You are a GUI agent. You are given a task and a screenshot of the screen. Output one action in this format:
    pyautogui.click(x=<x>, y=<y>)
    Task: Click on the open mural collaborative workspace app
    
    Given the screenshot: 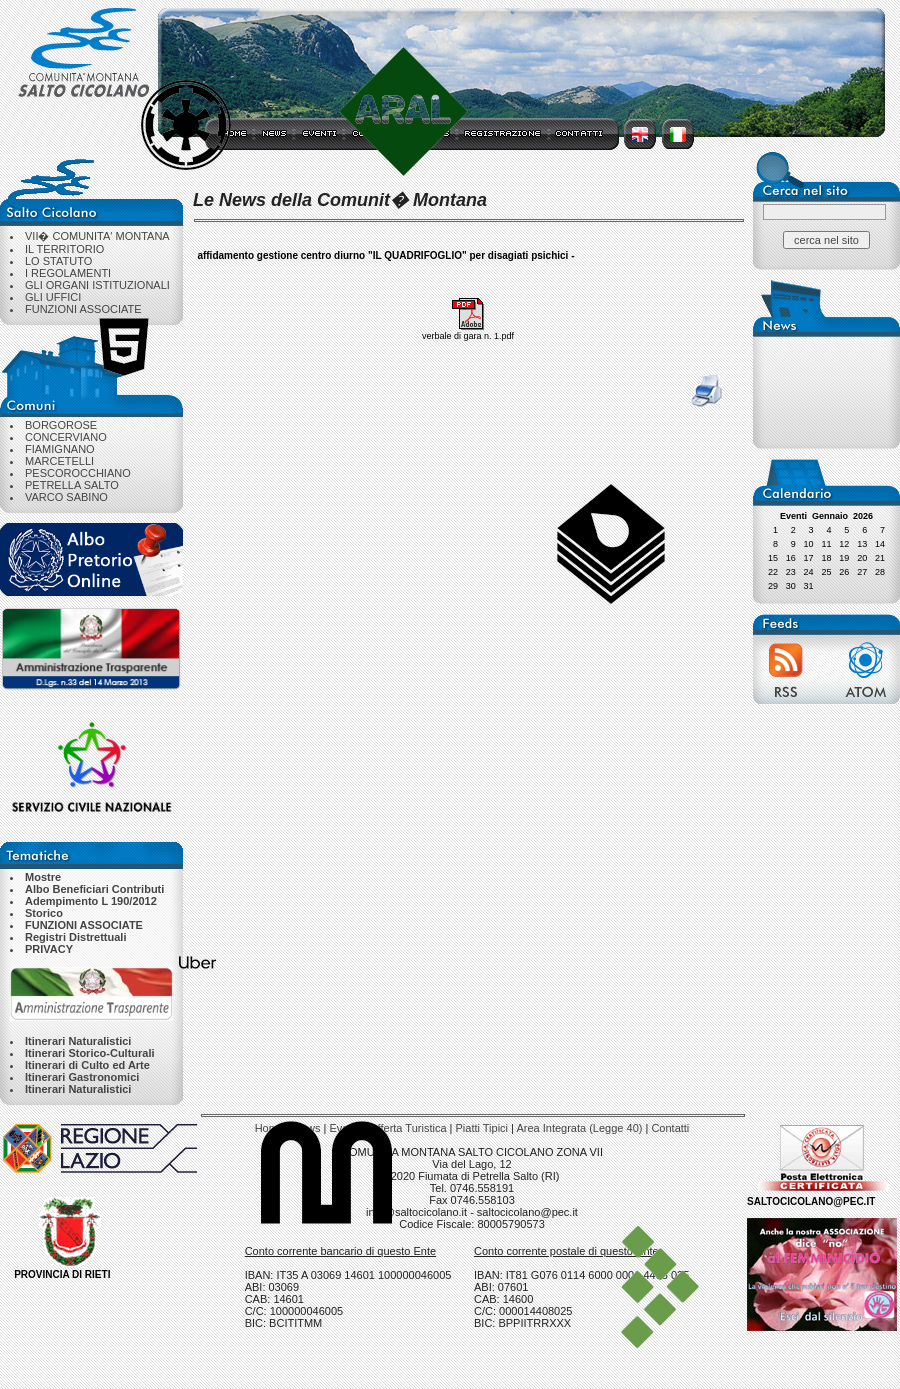 What is the action you would take?
    pyautogui.click(x=326, y=1172)
    